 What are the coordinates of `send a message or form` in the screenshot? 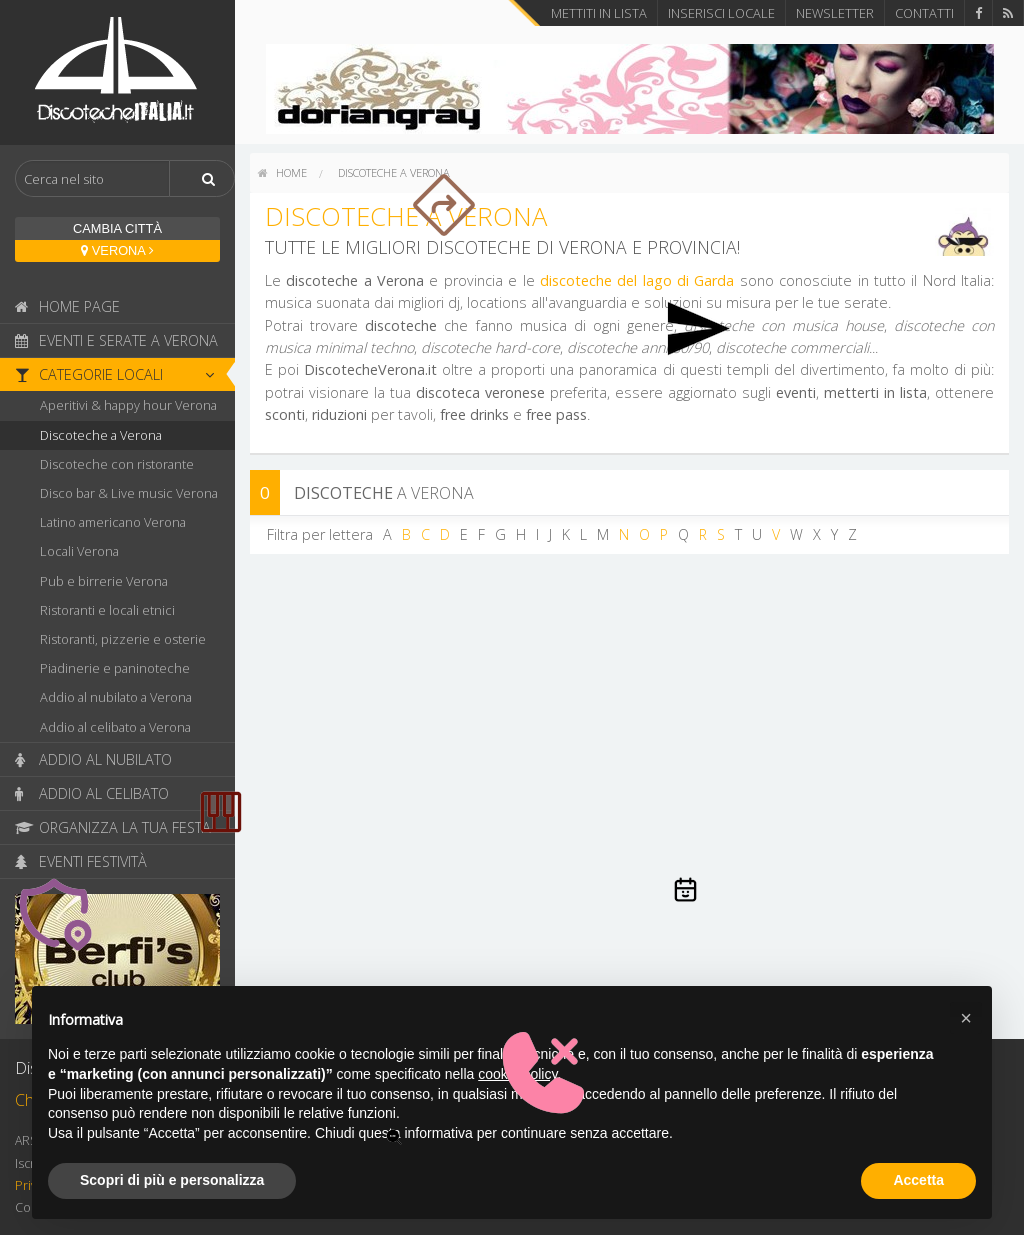 It's located at (697, 328).